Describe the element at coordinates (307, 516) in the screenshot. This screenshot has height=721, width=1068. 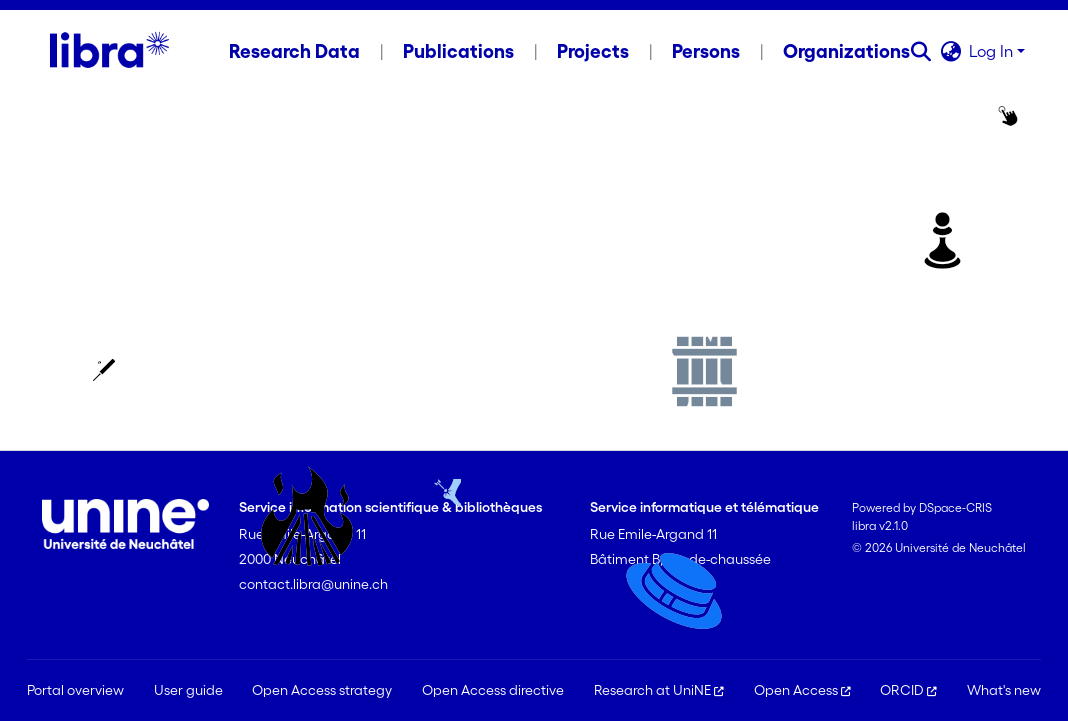
I see `indicates a pyre or bonfire game element` at that location.